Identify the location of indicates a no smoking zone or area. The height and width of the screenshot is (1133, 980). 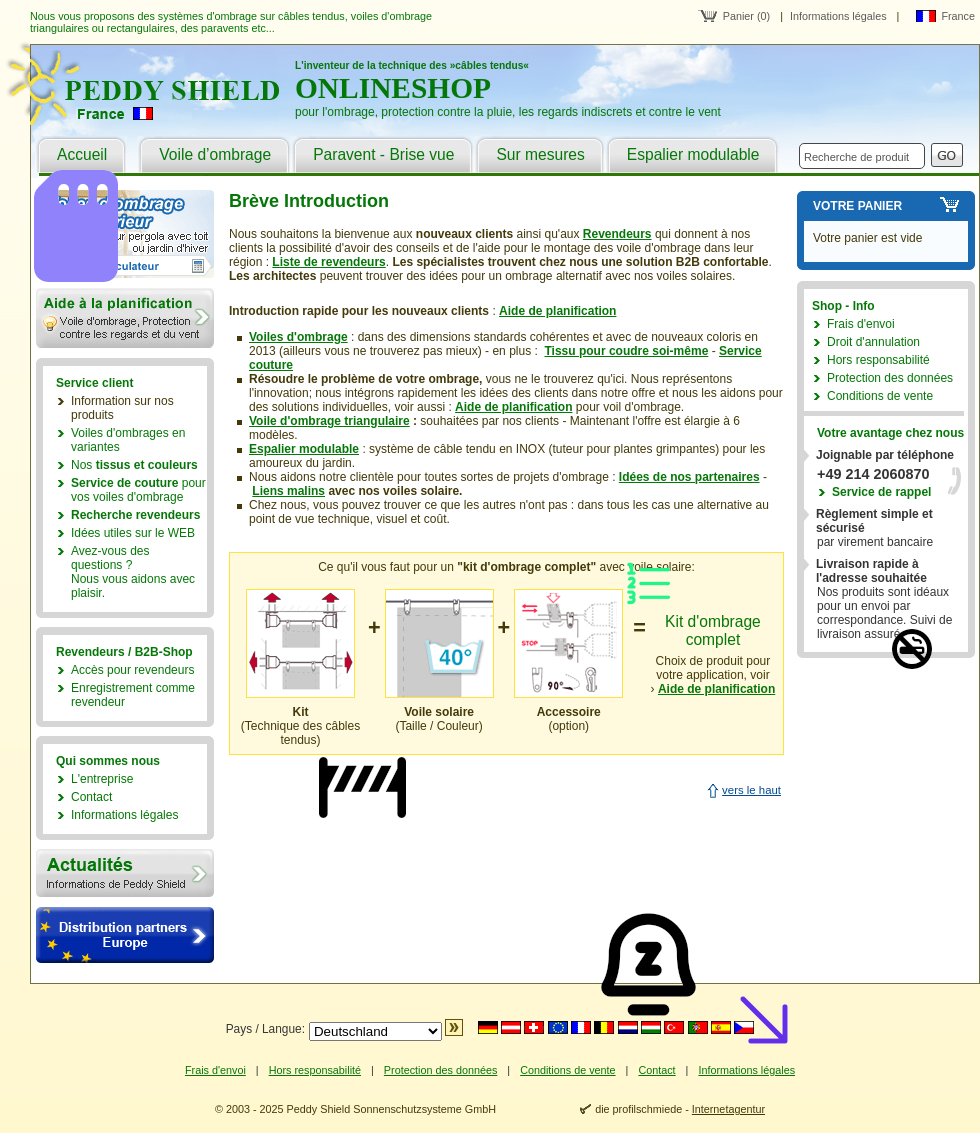
(912, 649).